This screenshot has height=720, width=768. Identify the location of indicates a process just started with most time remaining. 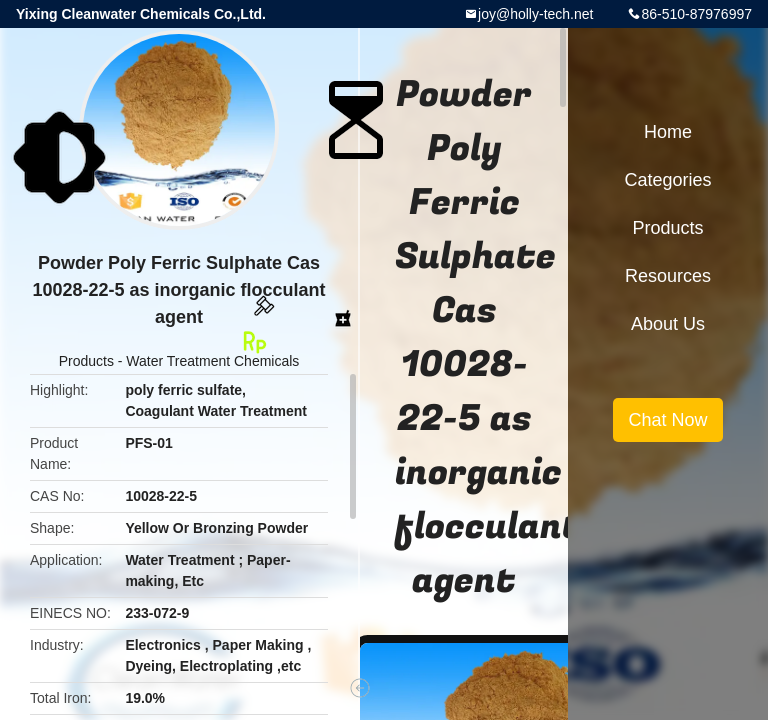
(356, 120).